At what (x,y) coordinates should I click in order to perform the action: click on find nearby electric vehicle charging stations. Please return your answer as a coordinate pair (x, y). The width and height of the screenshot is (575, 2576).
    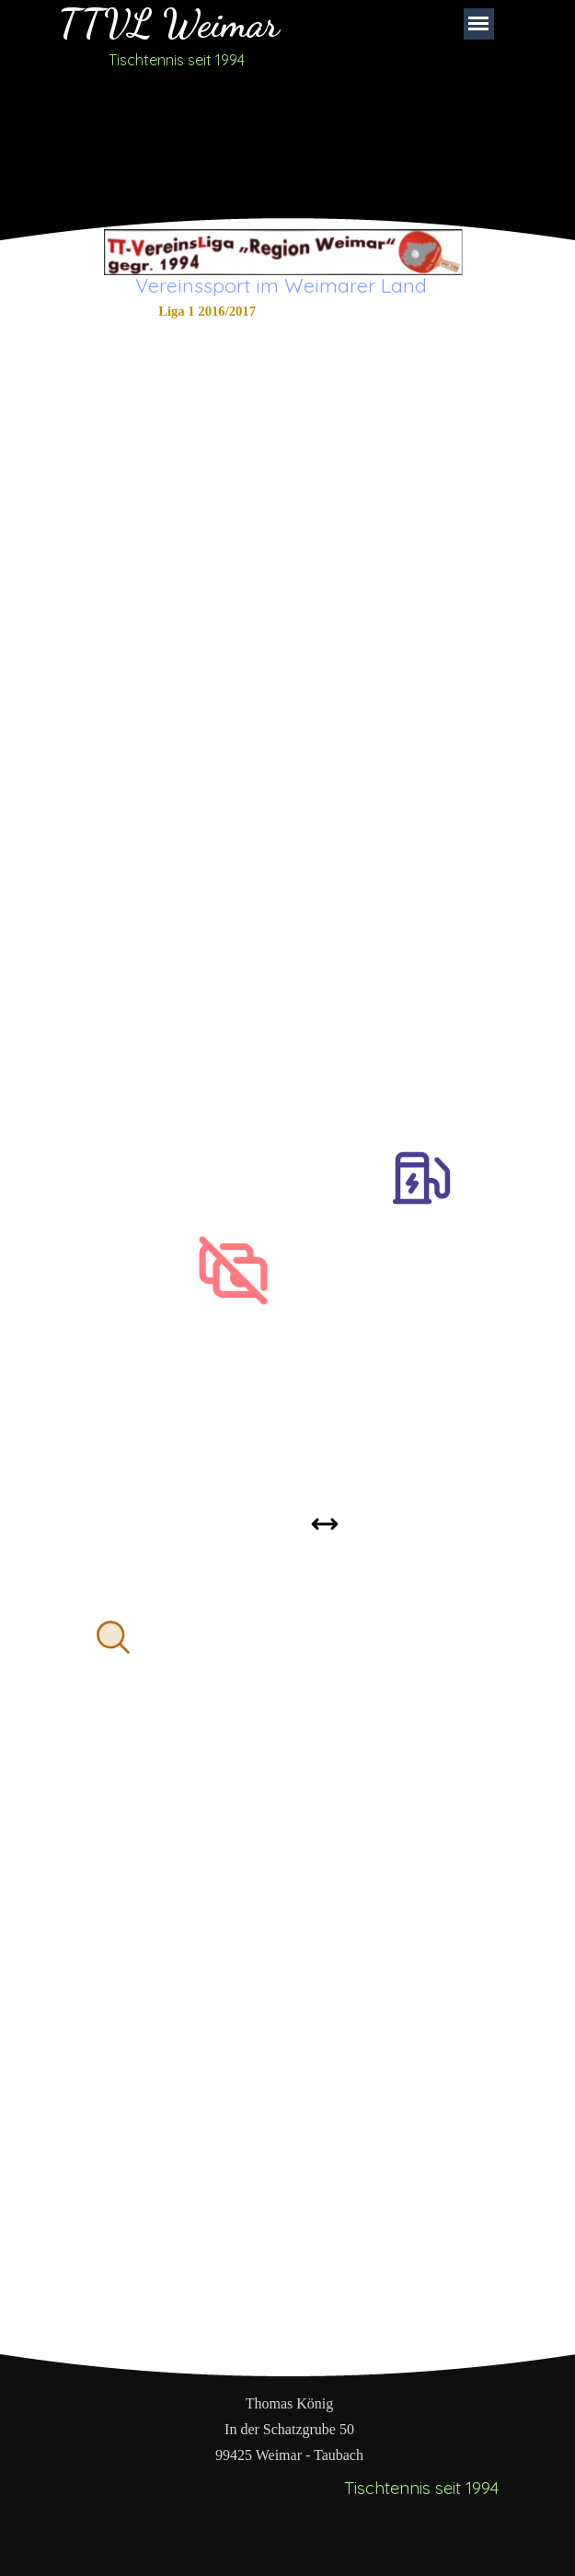
    Looking at the image, I should click on (421, 1178).